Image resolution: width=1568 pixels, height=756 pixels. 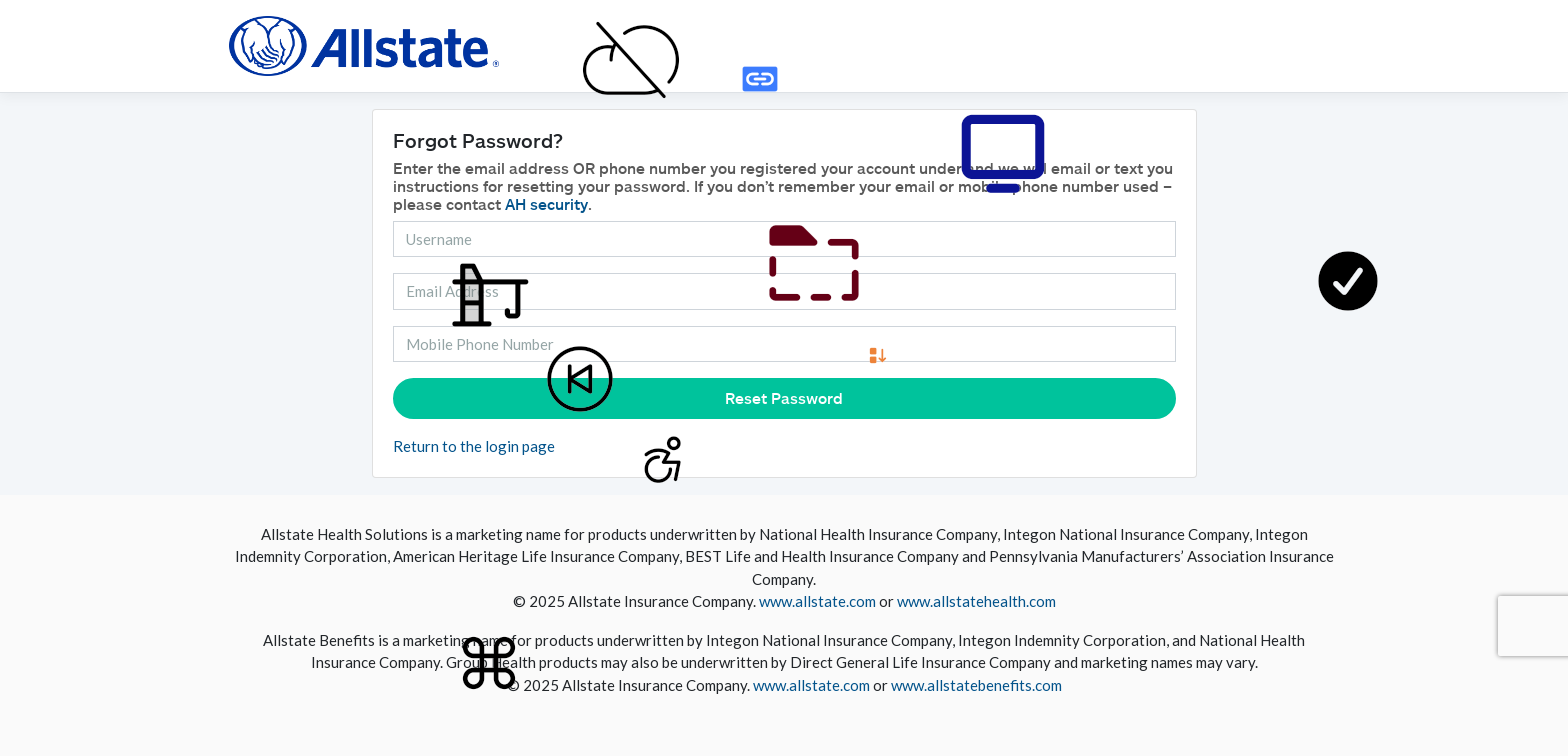 What do you see at coordinates (1348, 281) in the screenshot?
I see `indicates successful completion of an action` at bounding box center [1348, 281].